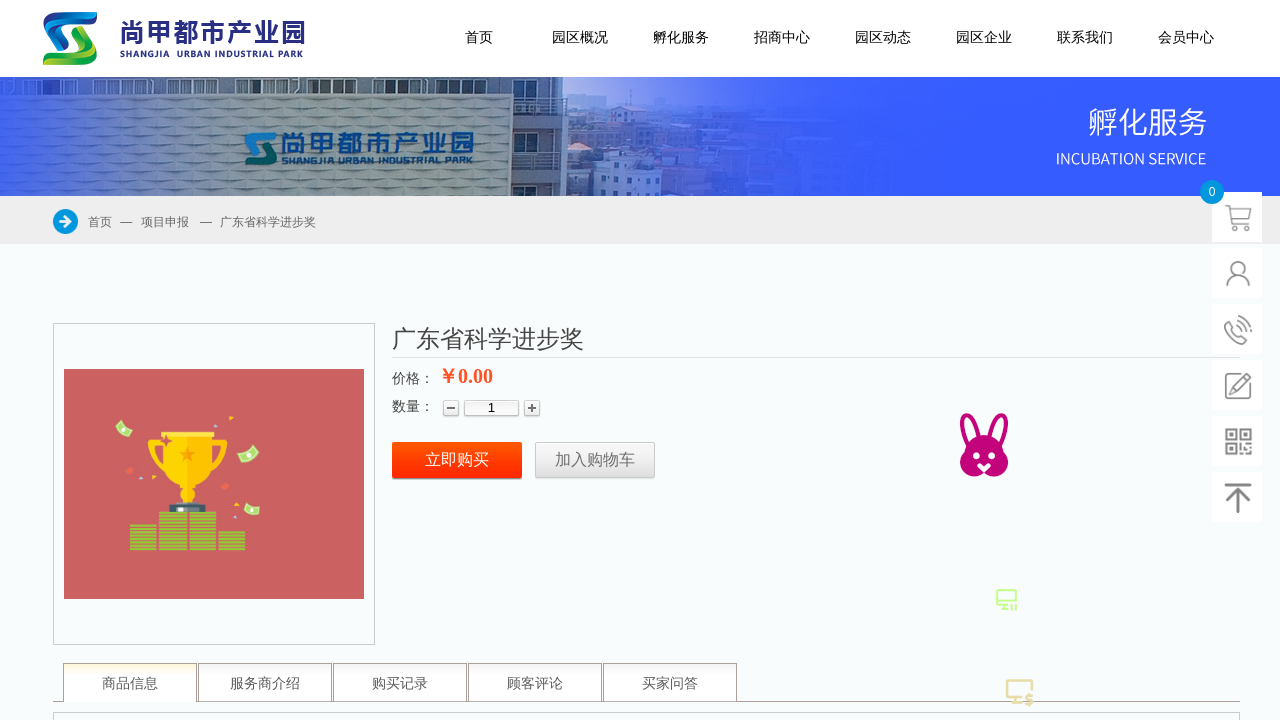 Image resolution: width=1280 pixels, height=720 pixels. I want to click on access desktop payment or billing settings, so click(1019, 691).